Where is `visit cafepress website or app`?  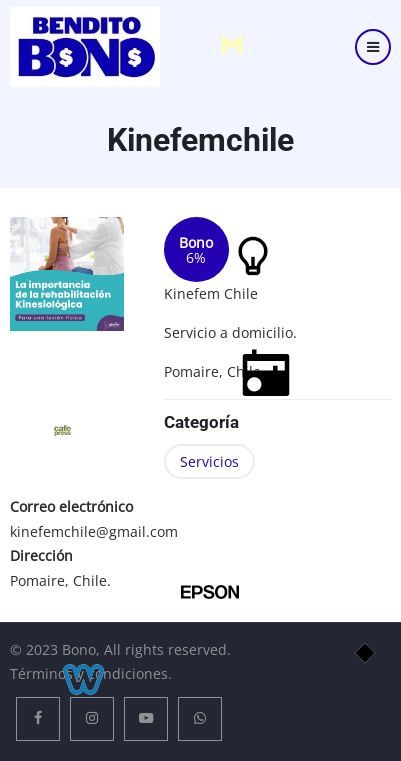 visit cafepress website or app is located at coordinates (62, 430).